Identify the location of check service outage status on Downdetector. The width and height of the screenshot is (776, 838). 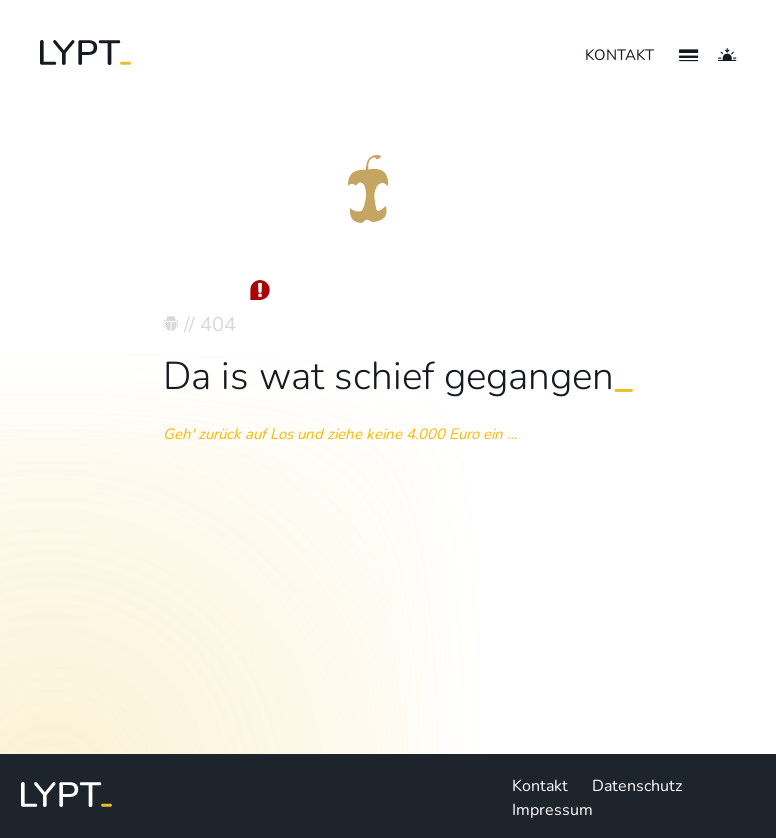
(260, 290).